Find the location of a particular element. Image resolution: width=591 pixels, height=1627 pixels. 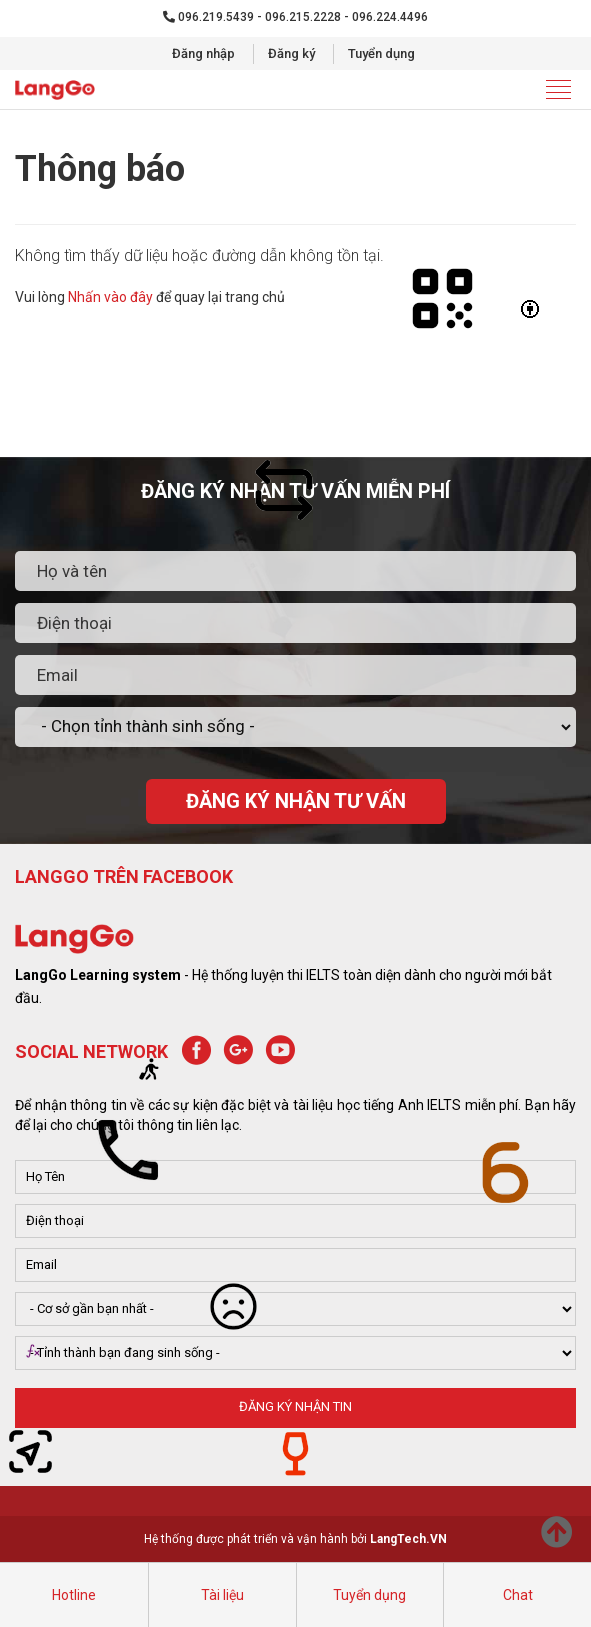

enable repeat mode for media playback is located at coordinates (284, 490).